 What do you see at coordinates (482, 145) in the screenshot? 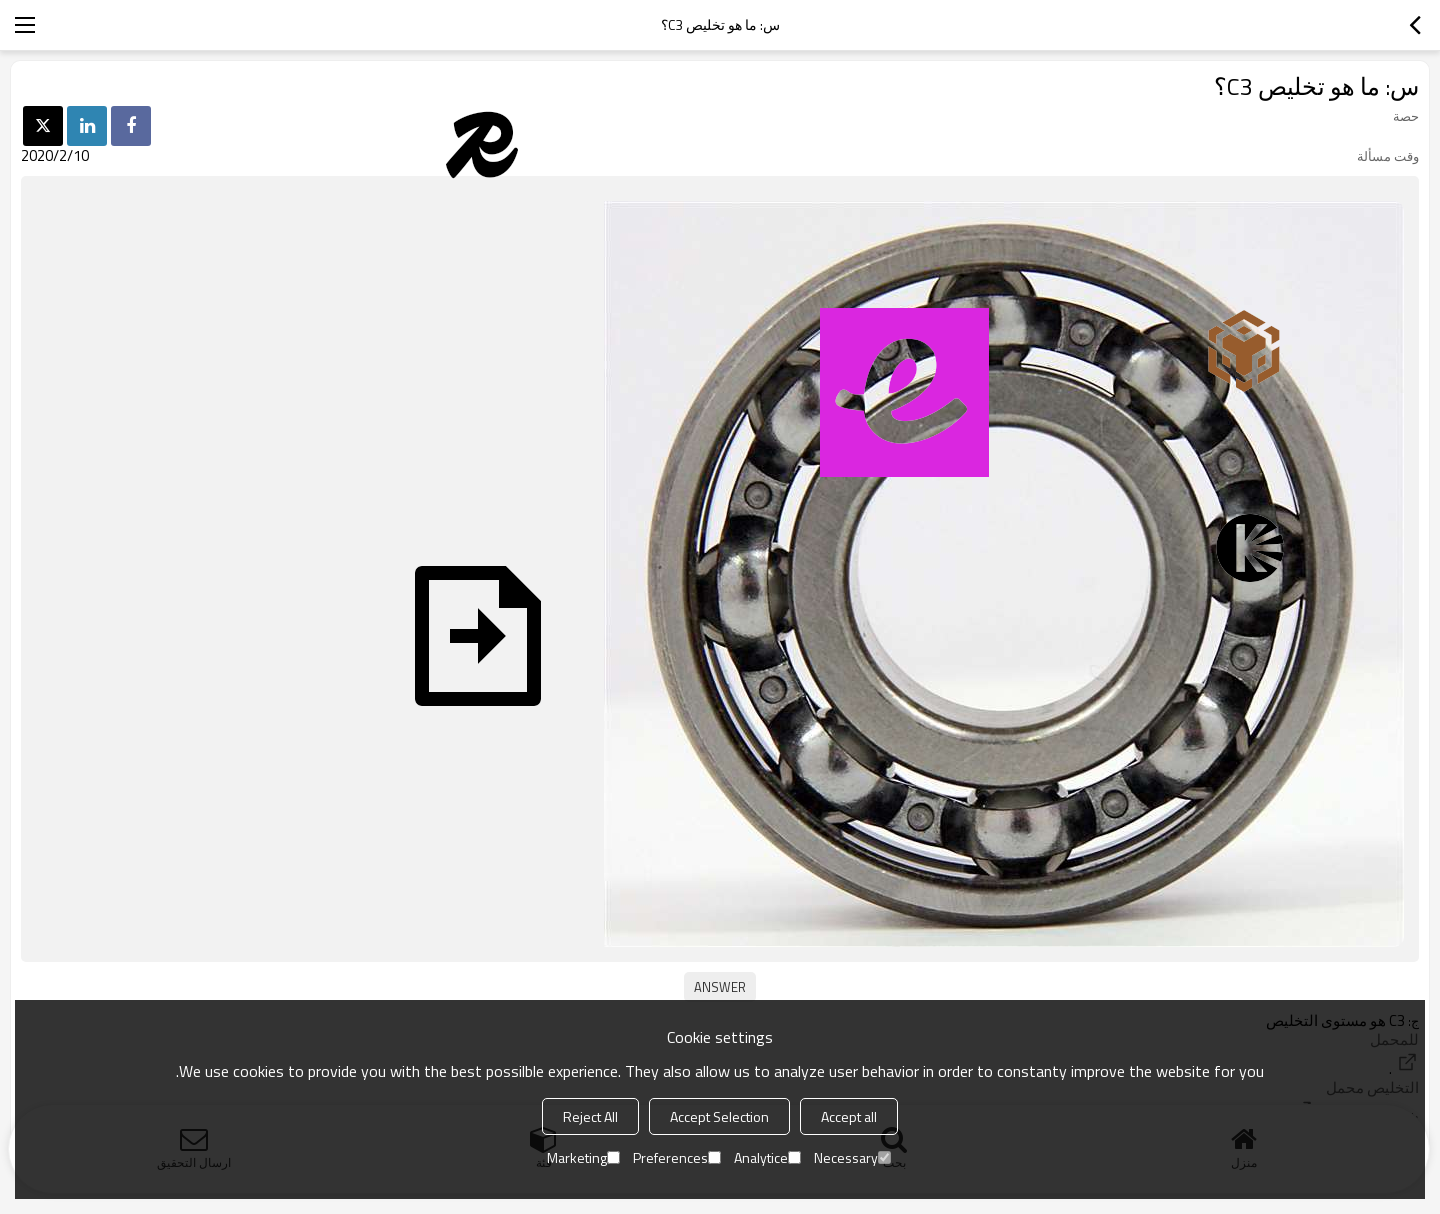
I see `Redis database service logo` at bounding box center [482, 145].